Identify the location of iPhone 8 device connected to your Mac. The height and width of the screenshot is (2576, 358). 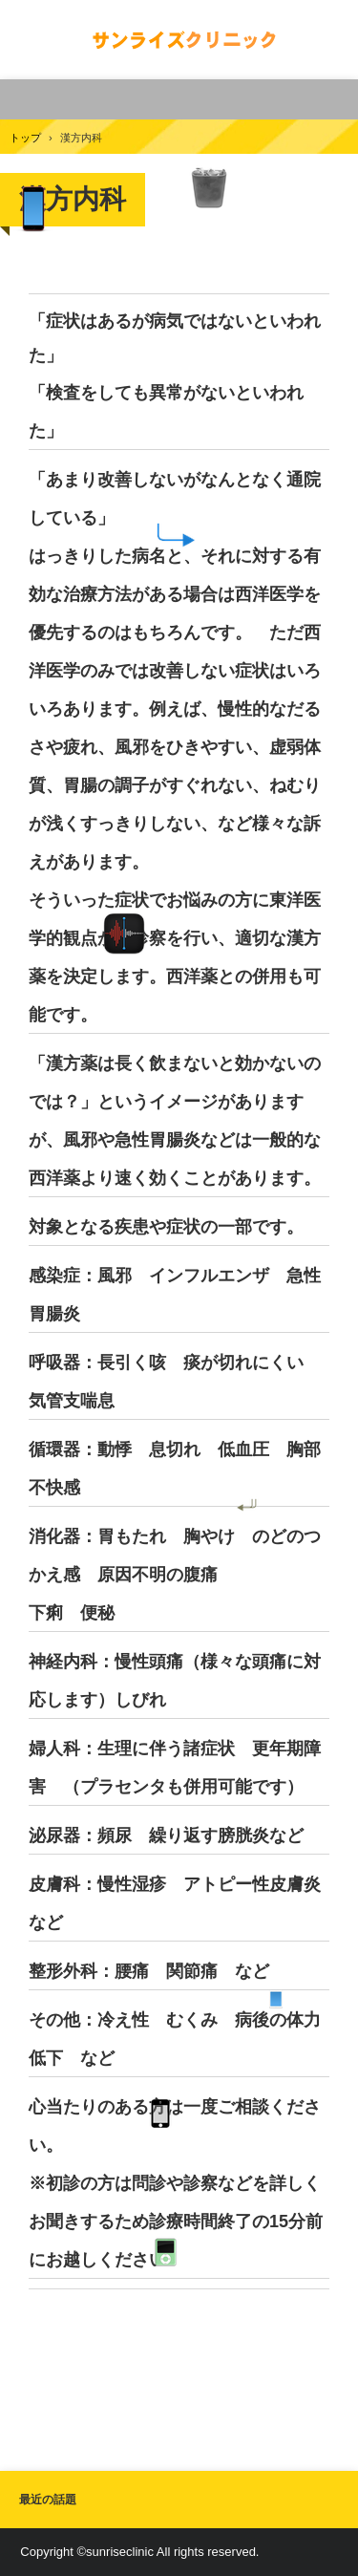
(33, 209).